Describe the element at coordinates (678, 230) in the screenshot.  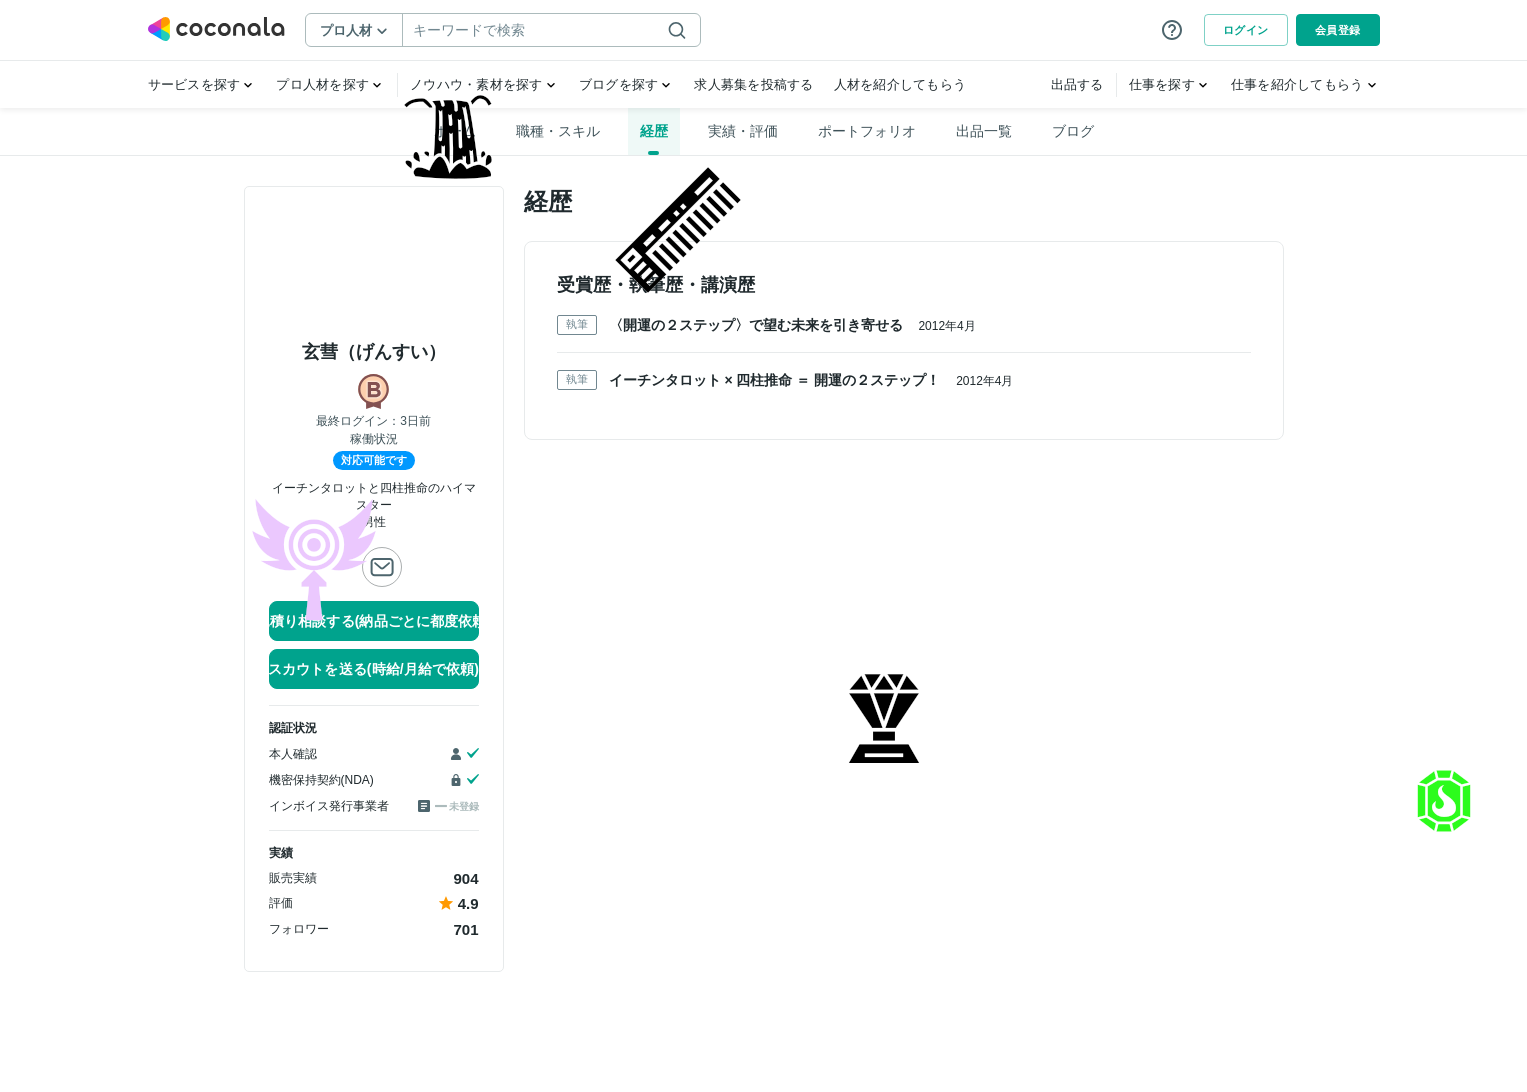
I see `open virtual piano or keyboard instrument` at that location.